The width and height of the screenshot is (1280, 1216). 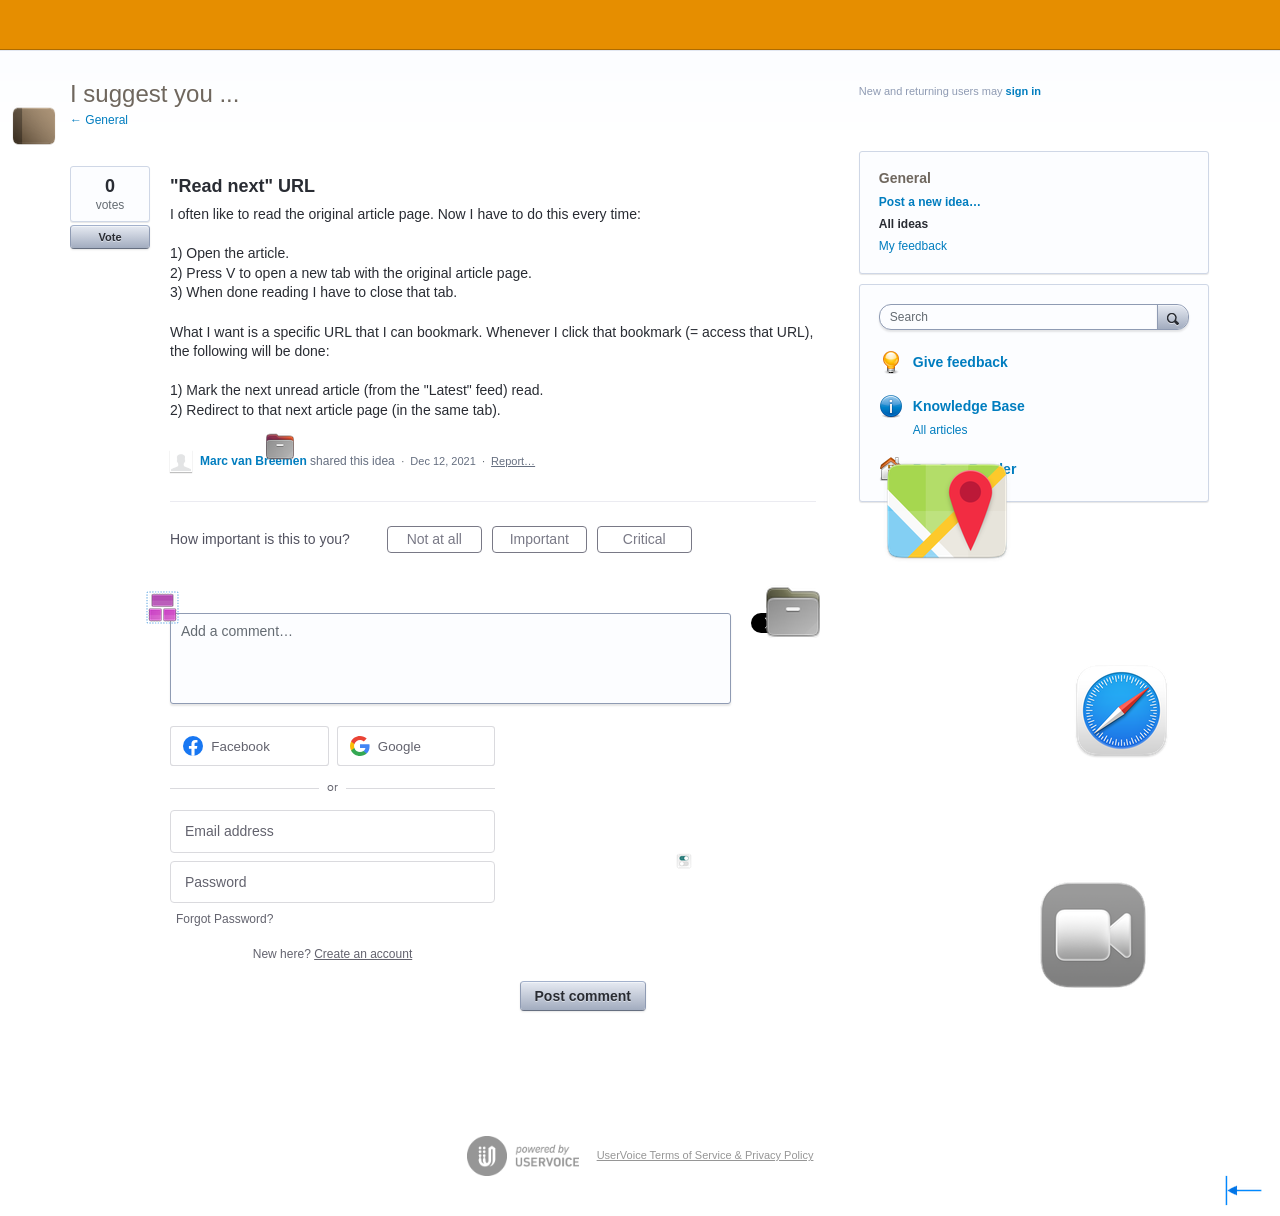 I want to click on open Safari web browser, so click(x=1121, y=710).